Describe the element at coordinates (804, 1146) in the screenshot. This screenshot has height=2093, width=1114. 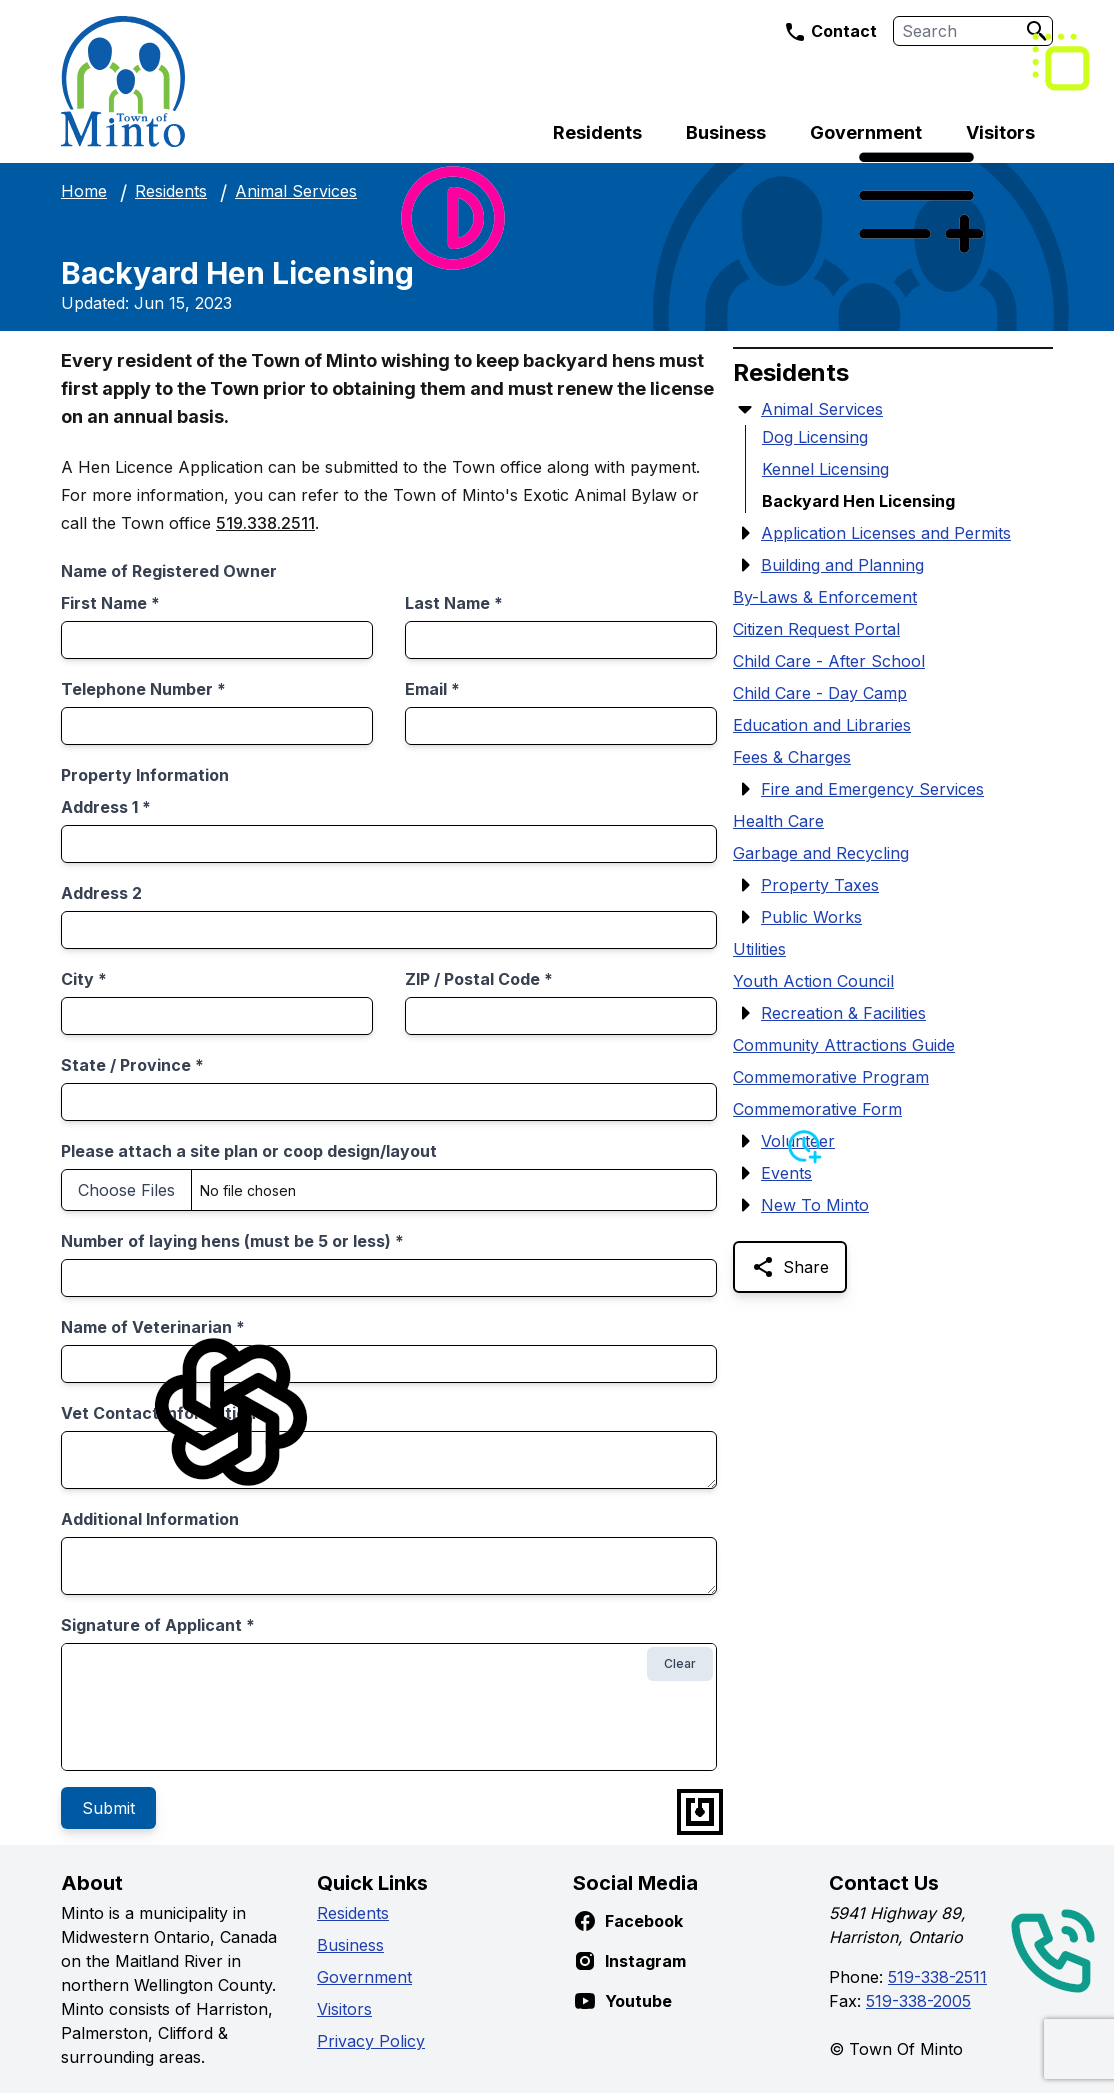
I see `add a new timer or alarm` at that location.